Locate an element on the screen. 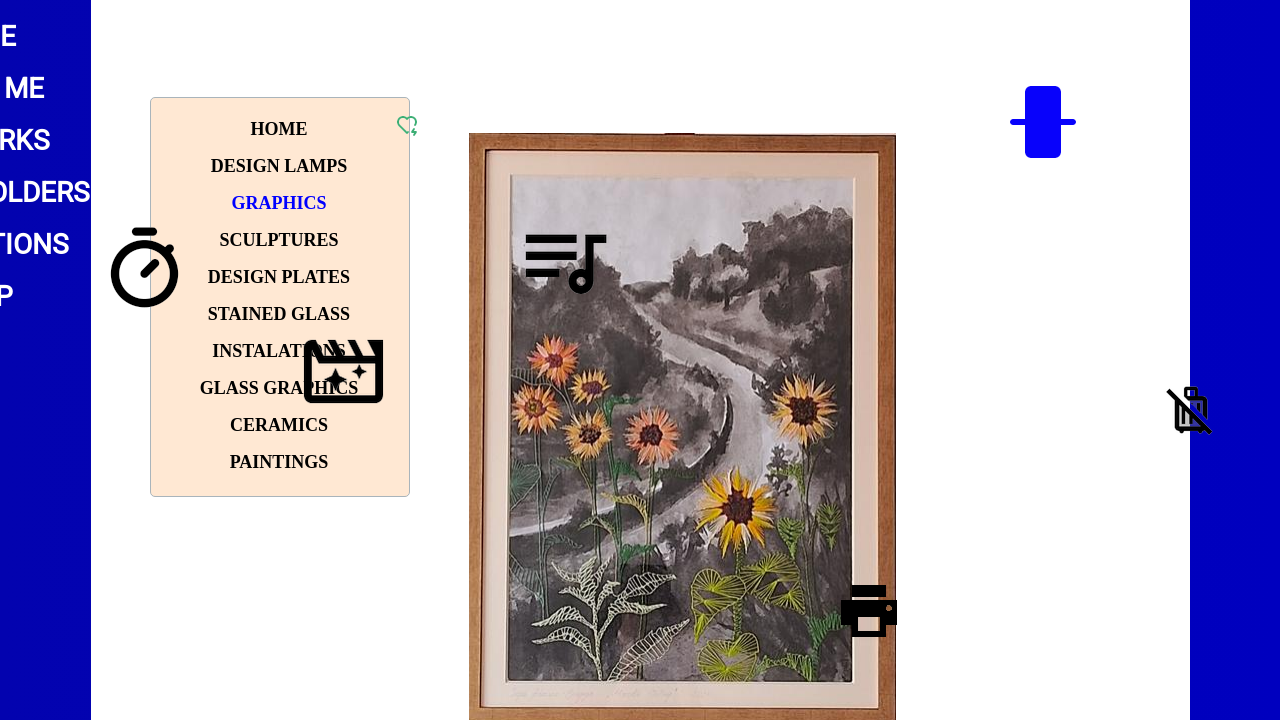 Image resolution: width=1280 pixels, height=720 pixels. no luggage allowed in this area is located at coordinates (1191, 410).